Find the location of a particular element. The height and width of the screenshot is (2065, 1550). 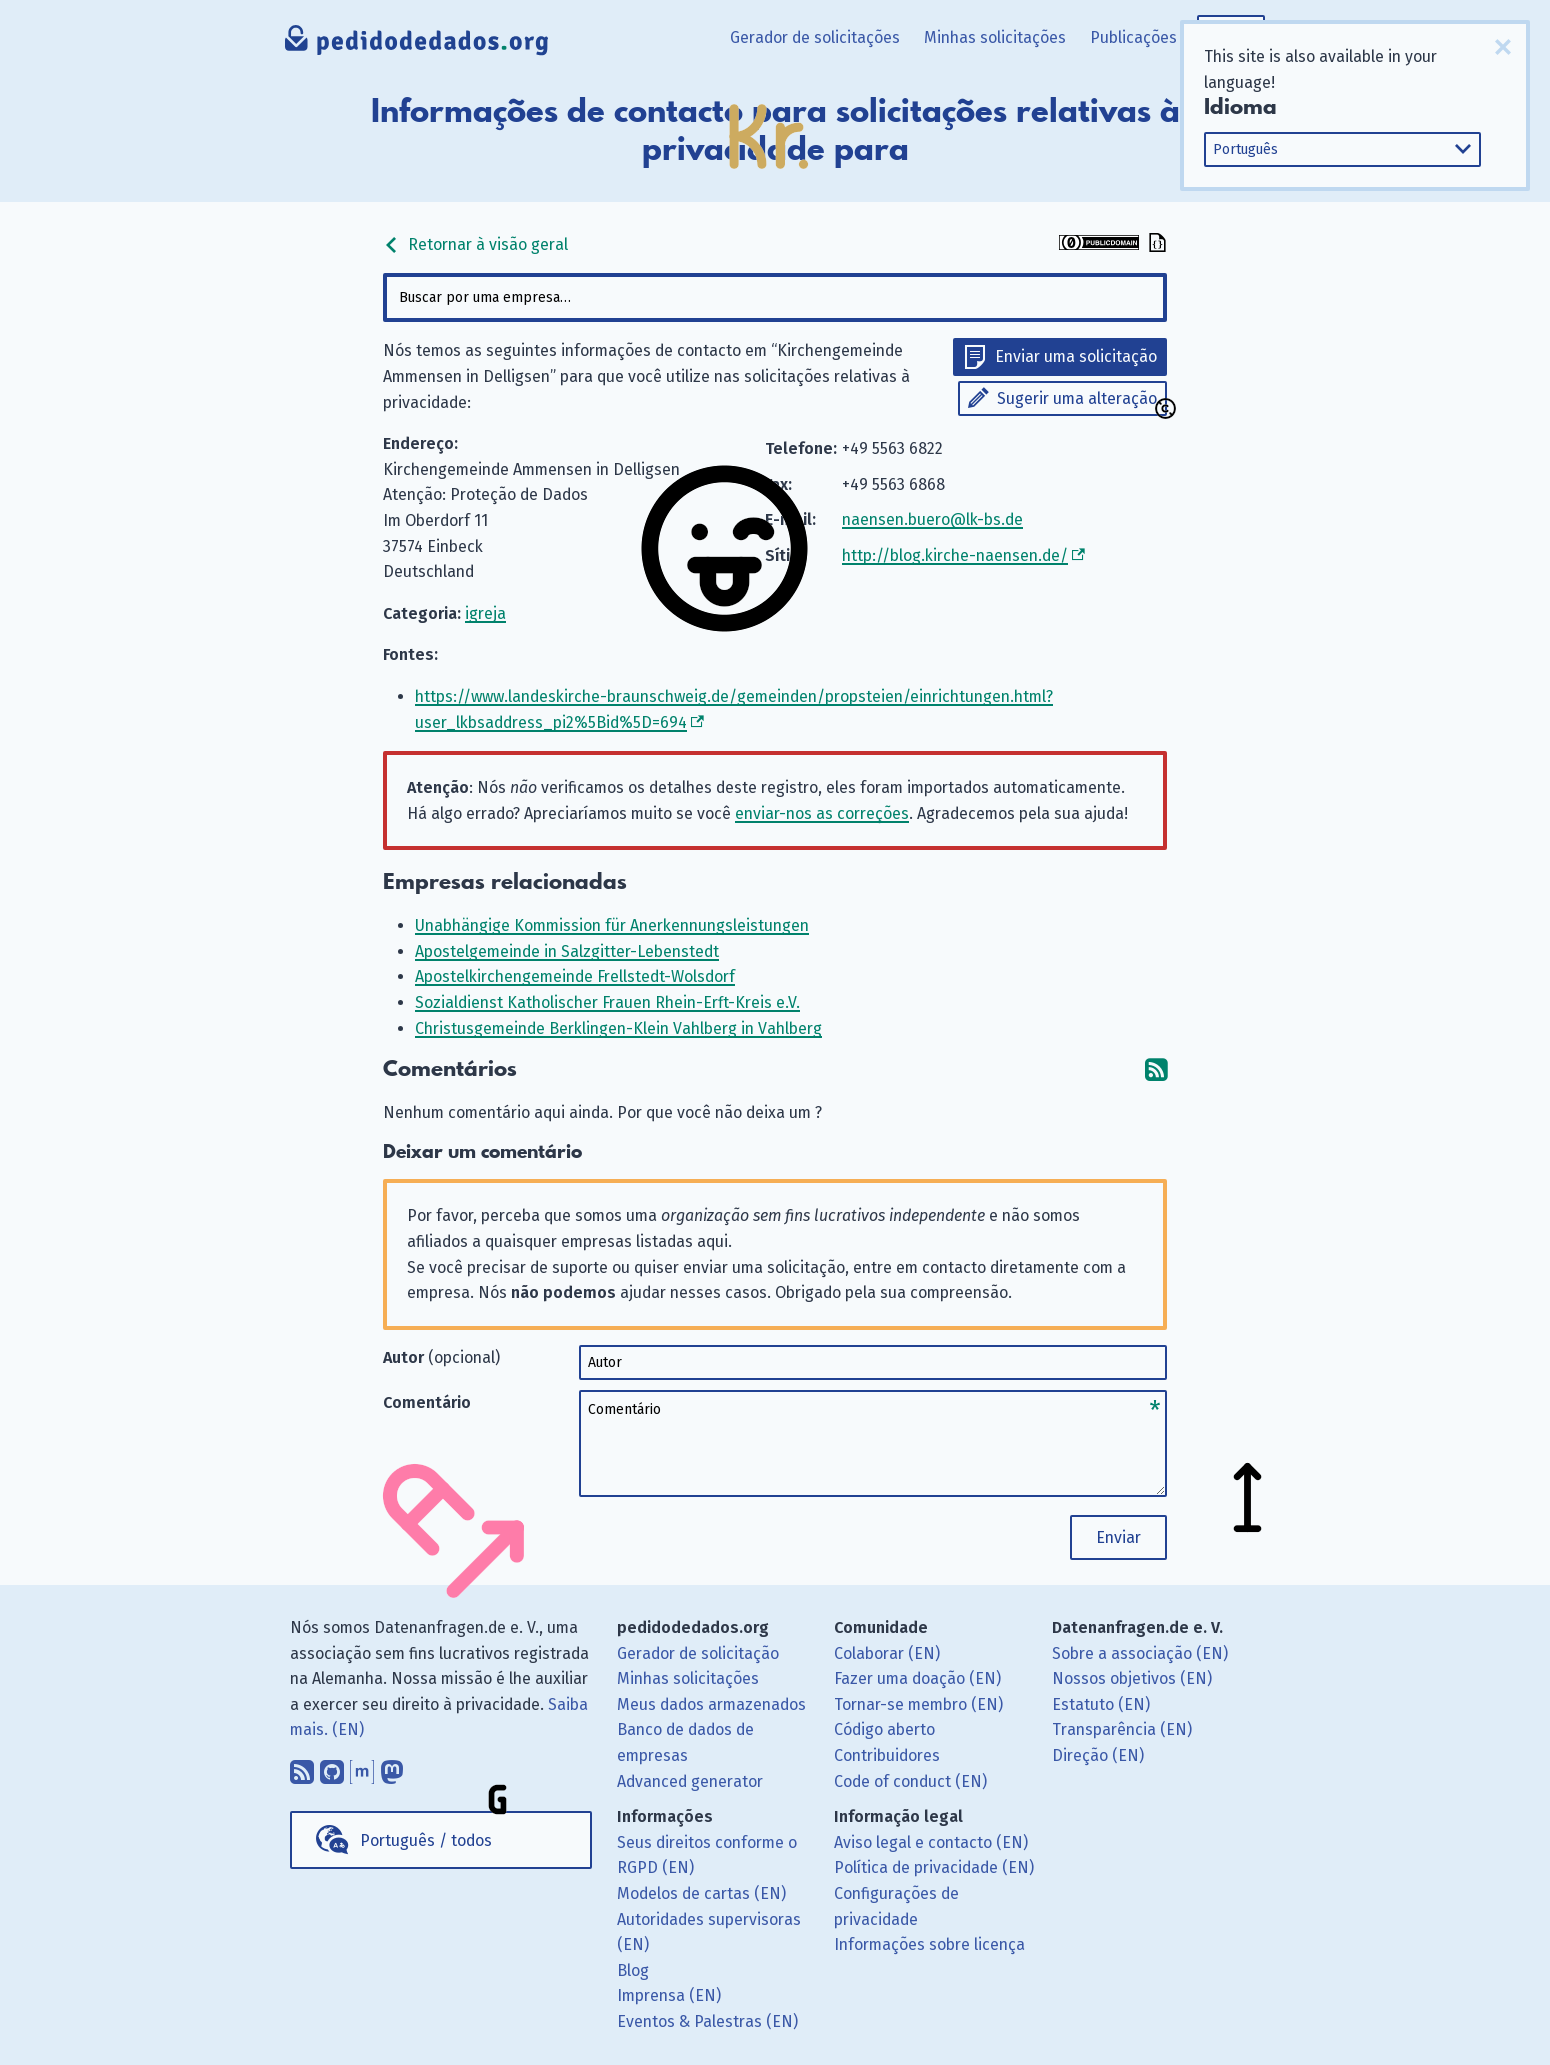

change text orientation or direction is located at coordinates (453, 1527).